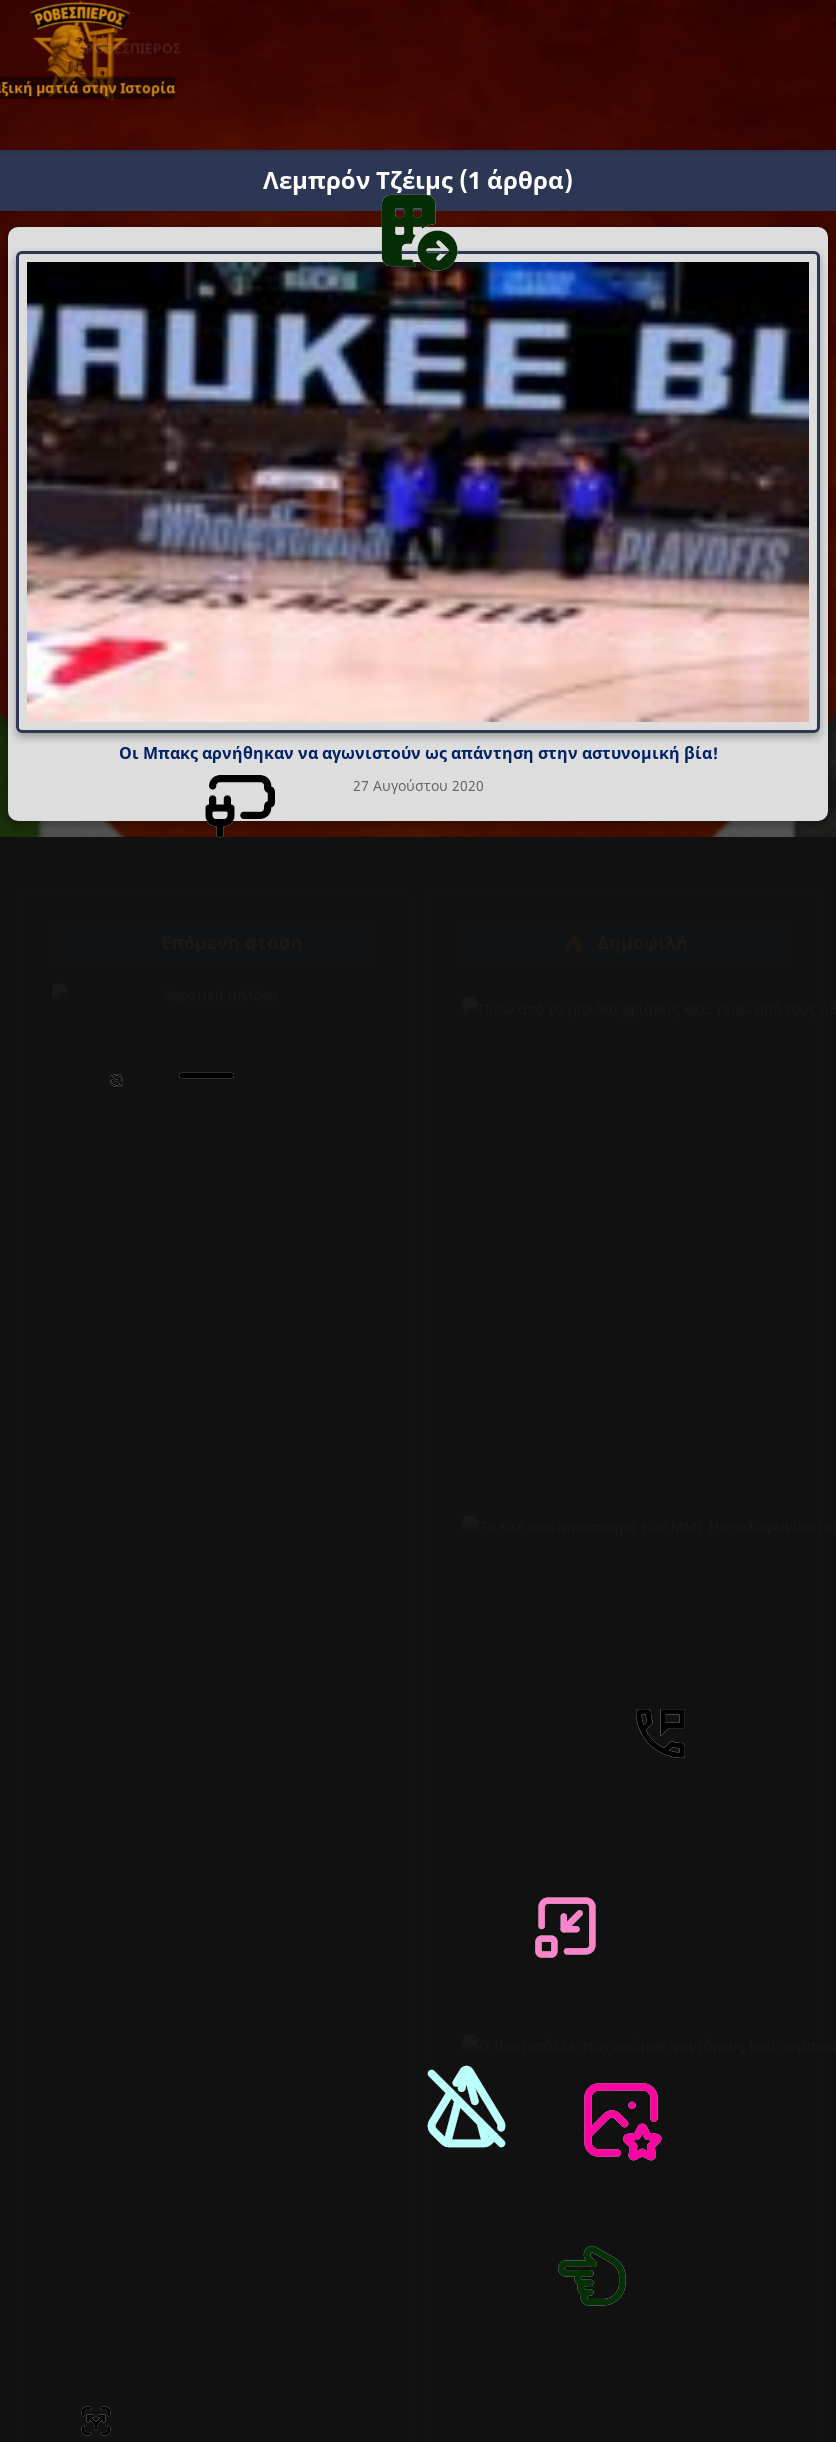  Describe the element at coordinates (242, 797) in the screenshot. I see `battery currently charging at medium level` at that location.